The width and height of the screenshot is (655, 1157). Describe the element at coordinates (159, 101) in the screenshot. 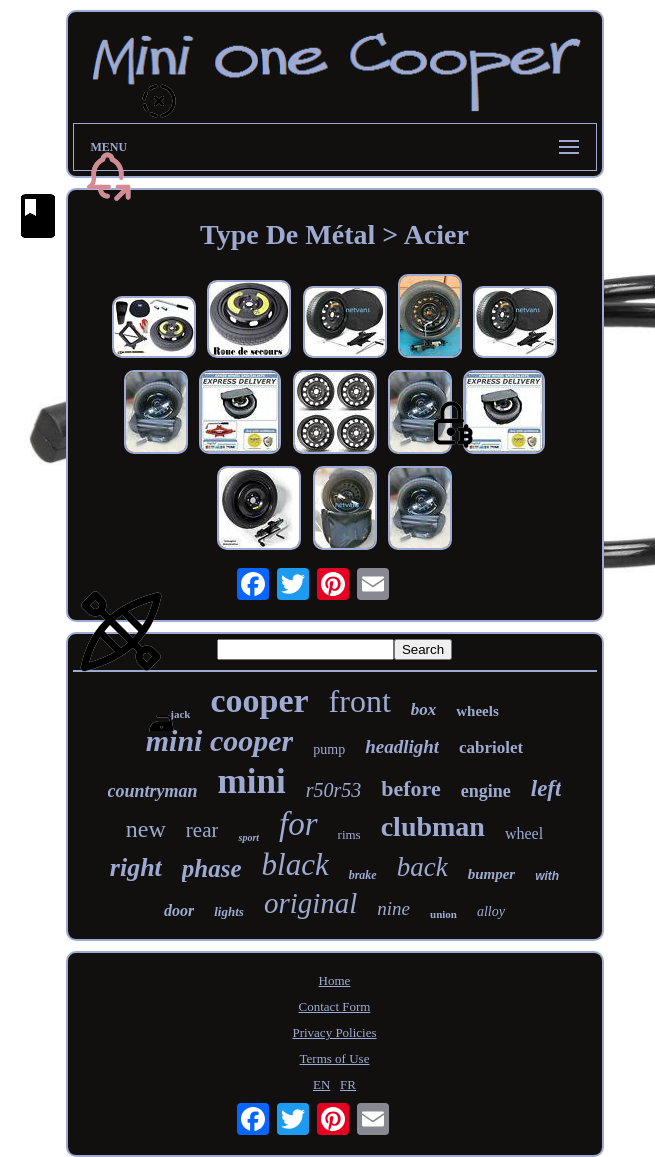

I see `cancel or stop a process in progress` at that location.